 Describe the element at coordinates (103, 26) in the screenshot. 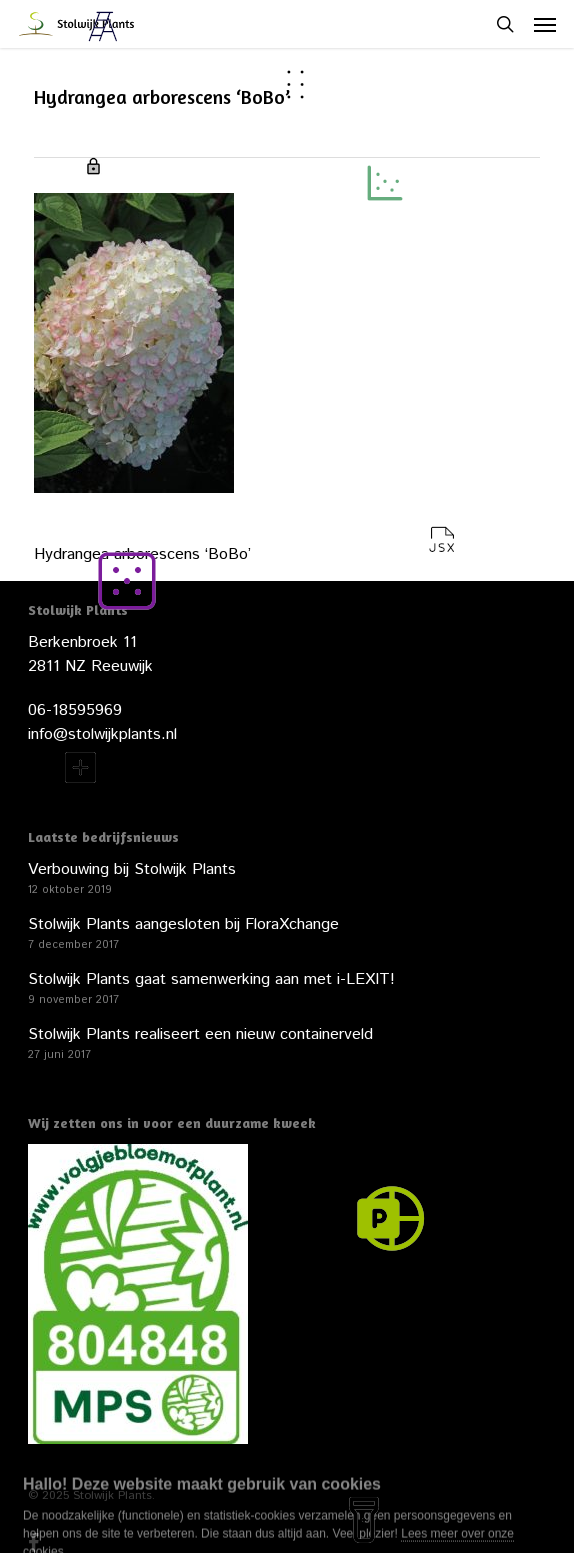

I see `access tools or equipment section` at that location.